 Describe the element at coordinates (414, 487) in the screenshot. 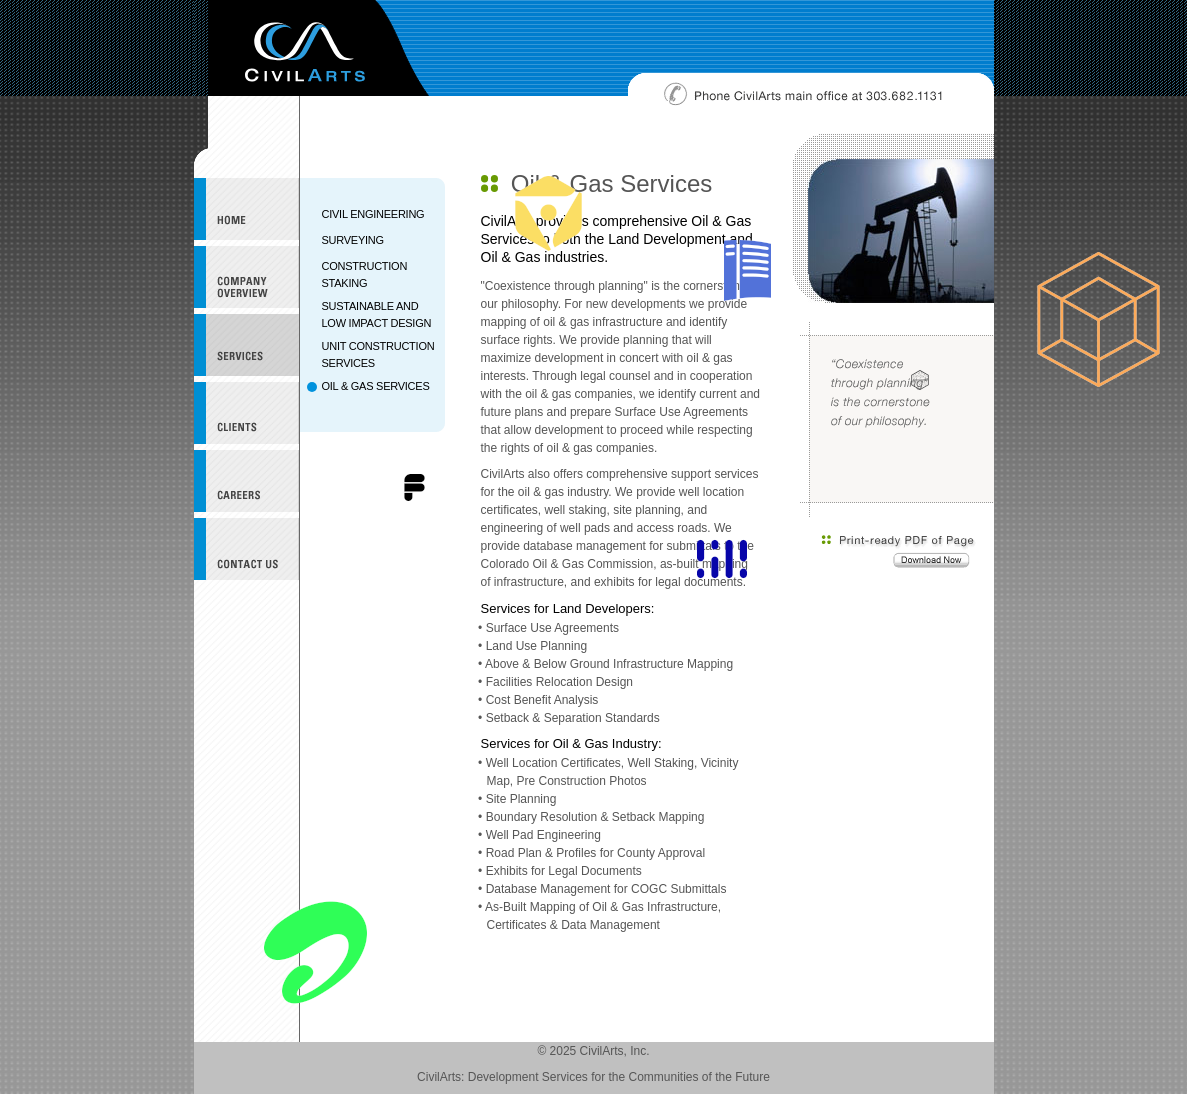

I see `formbricks logo` at that location.